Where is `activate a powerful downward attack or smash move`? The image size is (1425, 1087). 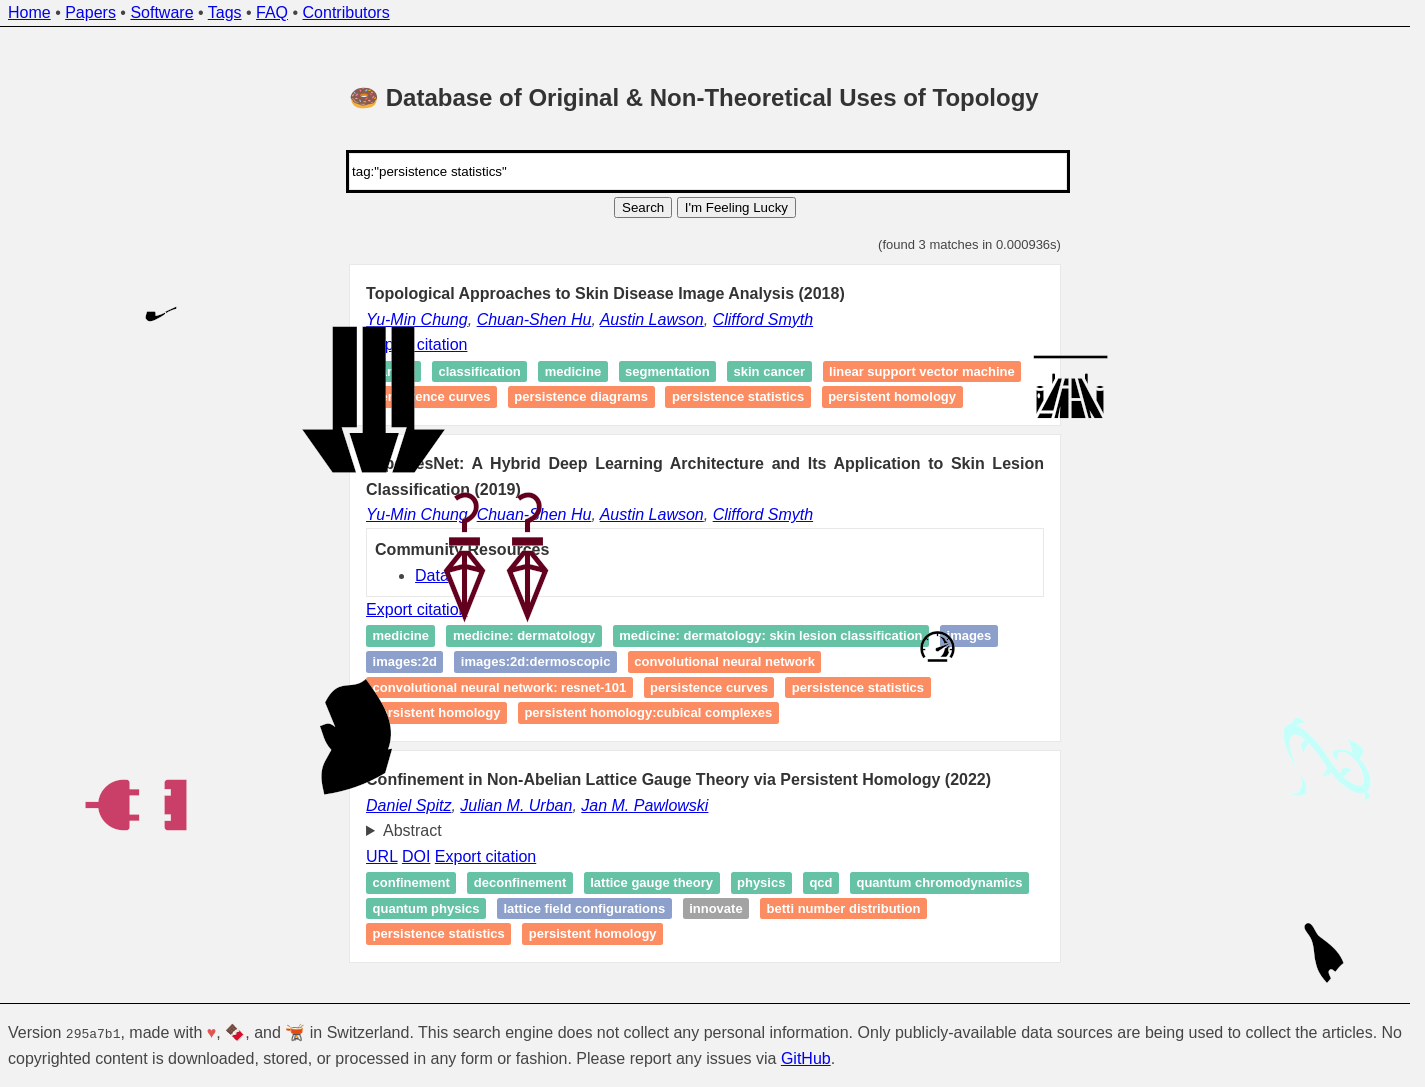 activate a powerful downward attack or smash move is located at coordinates (373, 399).